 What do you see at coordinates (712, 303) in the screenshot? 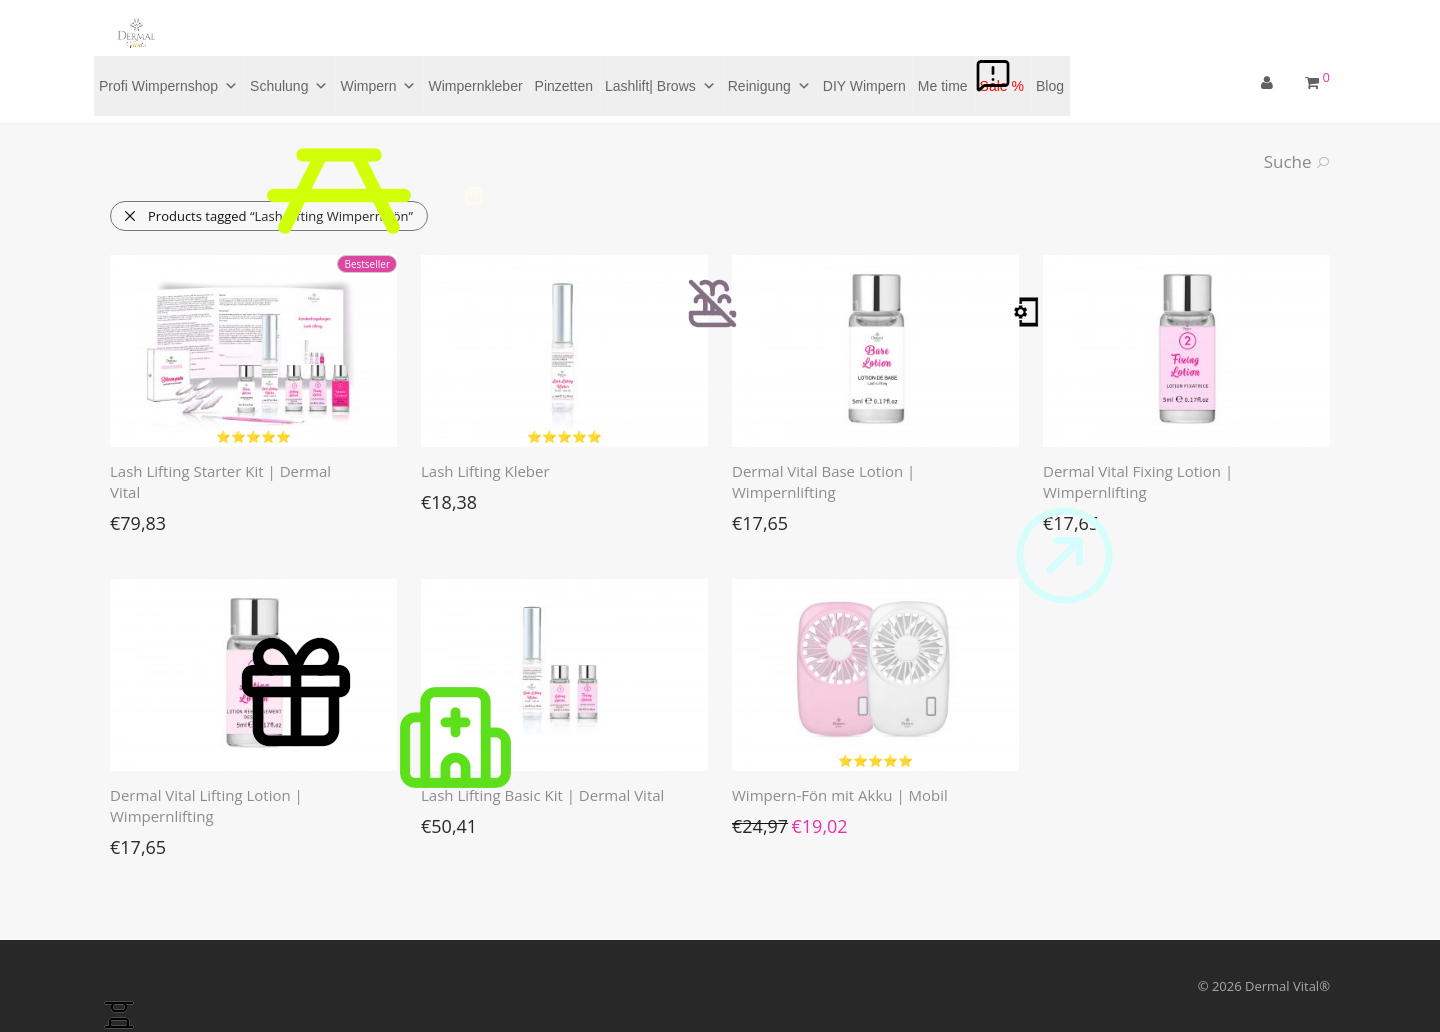
I see `fountain feature is currently disabled` at bounding box center [712, 303].